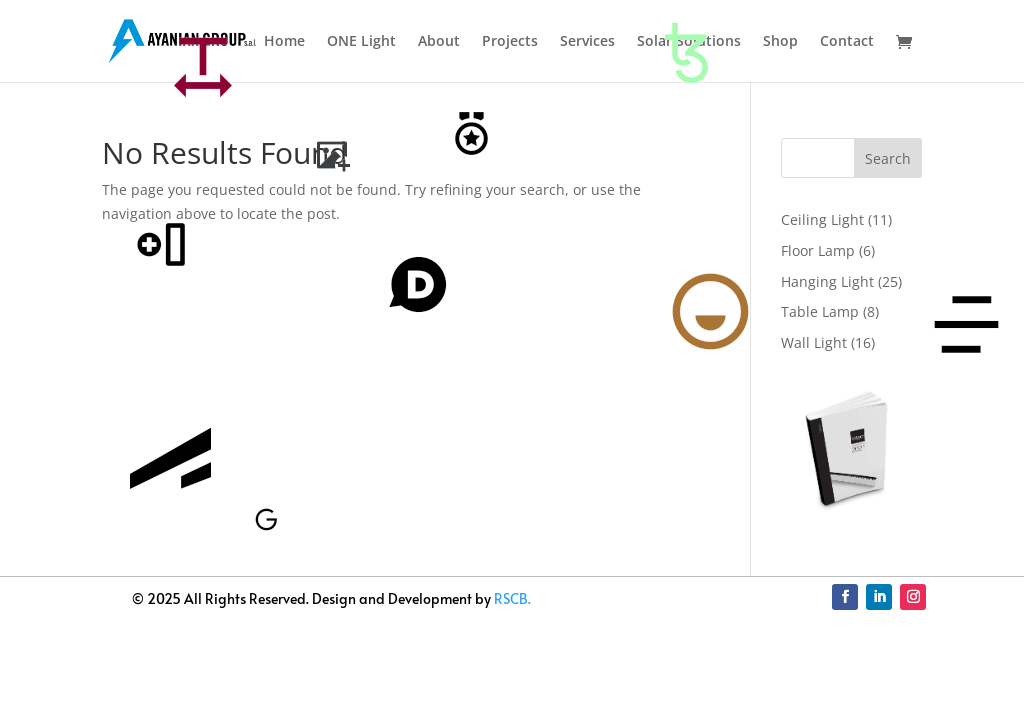 The image size is (1024, 720). I want to click on insert a new column to the left, so click(163, 244).